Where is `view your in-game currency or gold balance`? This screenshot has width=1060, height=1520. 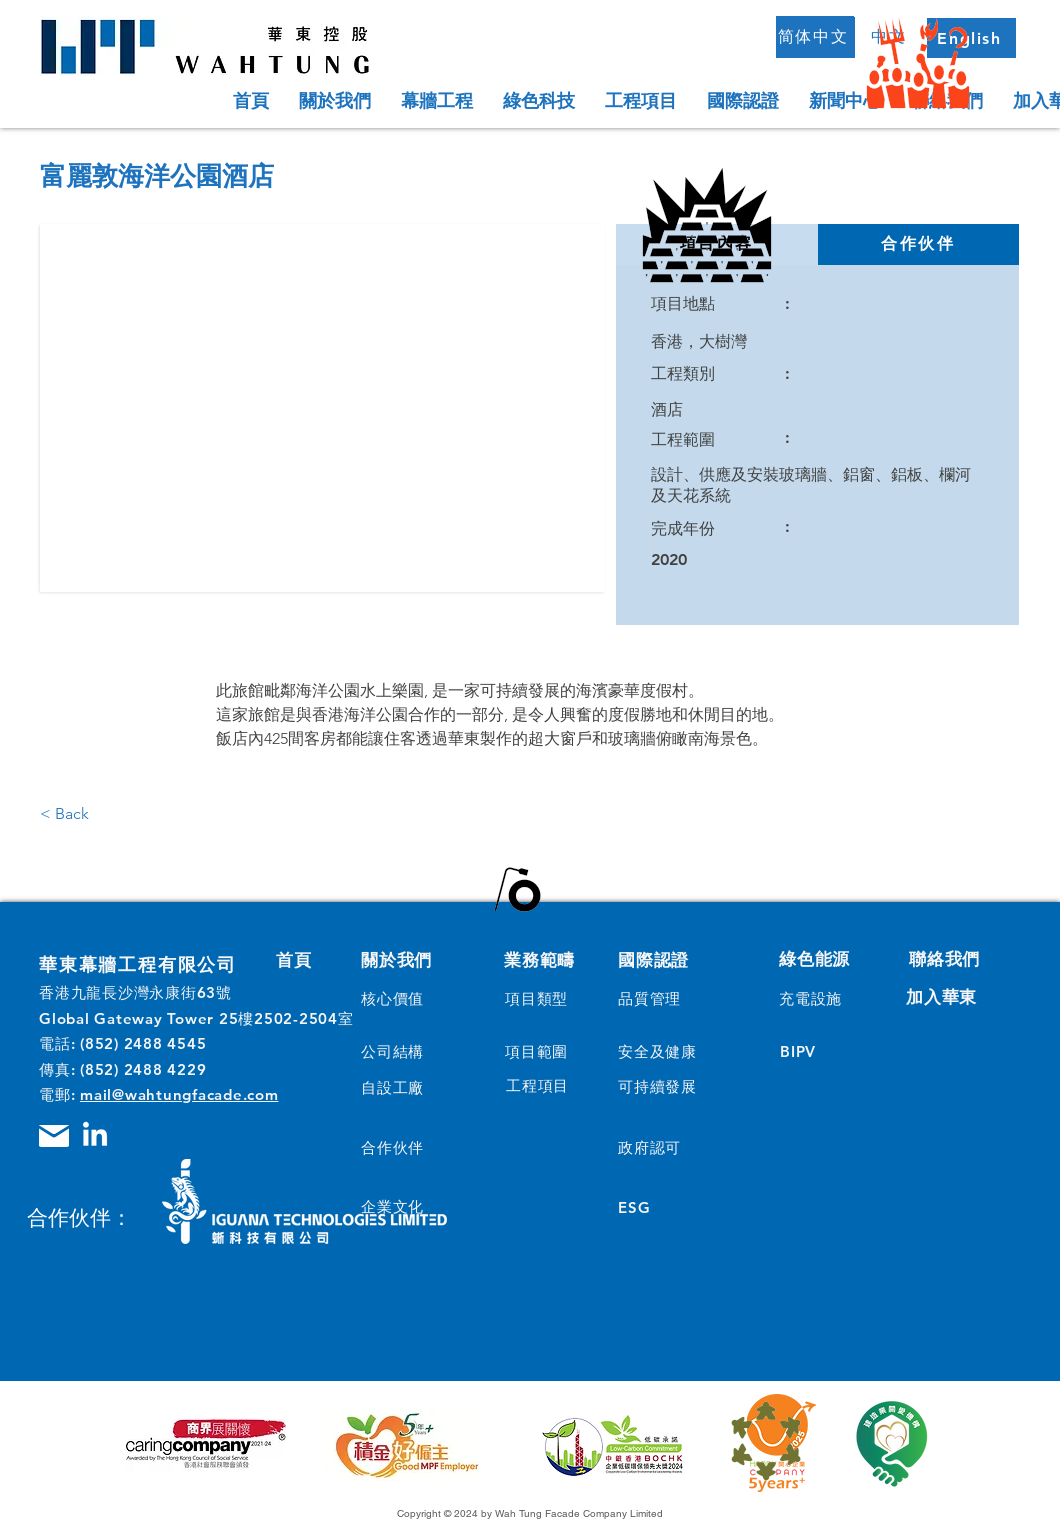 view your in-game currency or gold balance is located at coordinates (707, 220).